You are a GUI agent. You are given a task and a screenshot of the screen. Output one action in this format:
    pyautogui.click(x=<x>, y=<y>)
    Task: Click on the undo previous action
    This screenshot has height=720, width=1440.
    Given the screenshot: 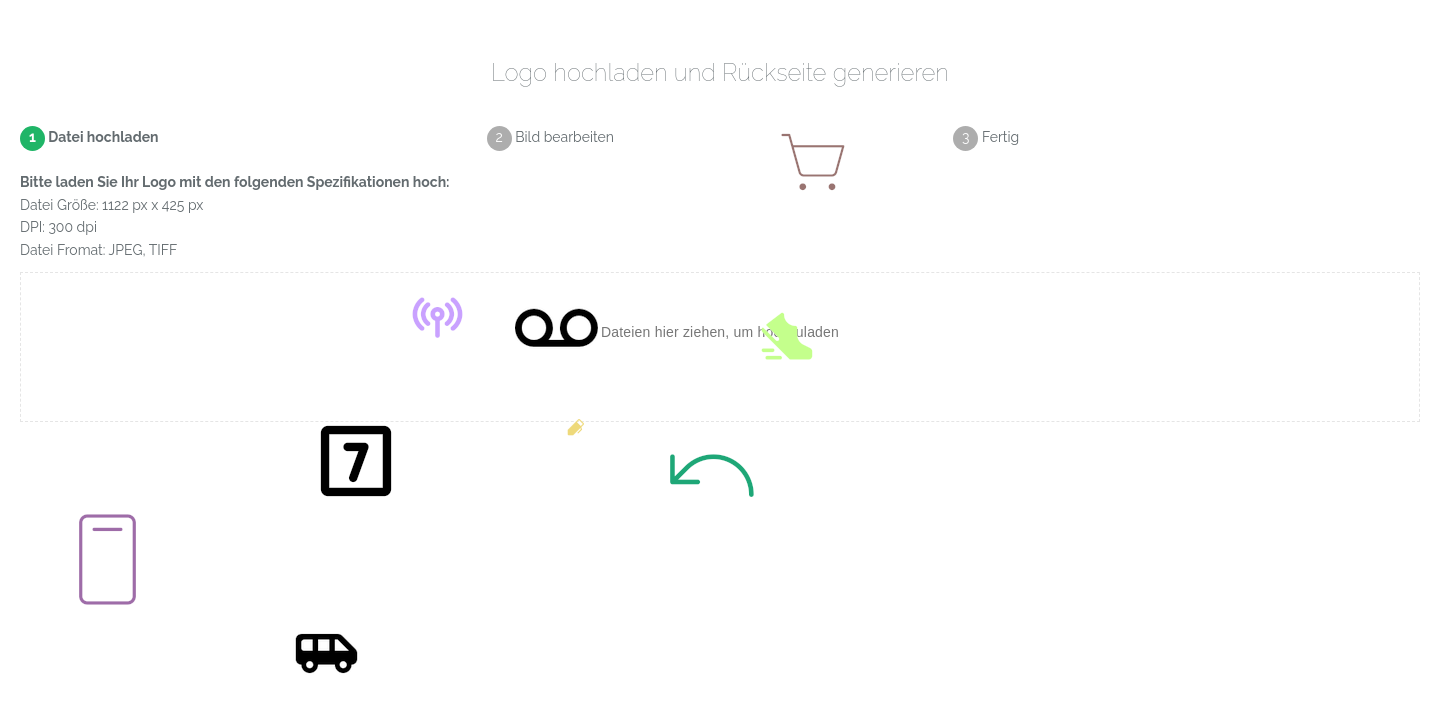 What is the action you would take?
    pyautogui.click(x=713, y=472)
    